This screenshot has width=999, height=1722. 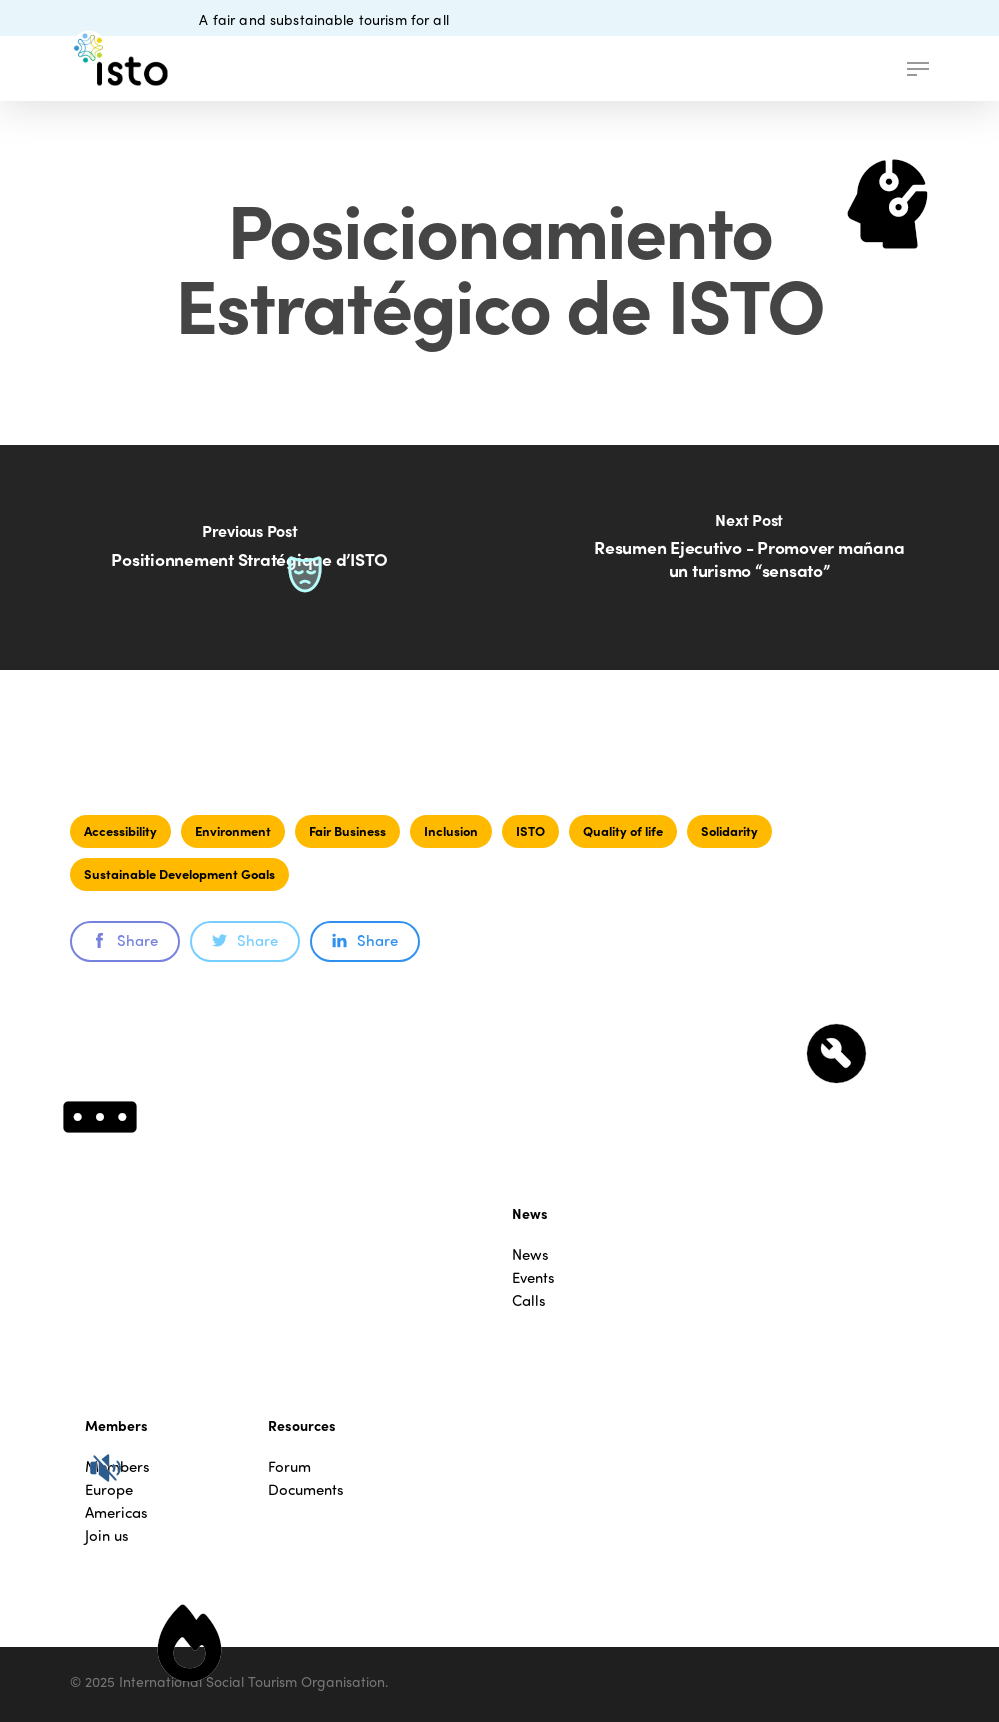 I want to click on indicates trending or popular content, so click(x=189, y=1645).